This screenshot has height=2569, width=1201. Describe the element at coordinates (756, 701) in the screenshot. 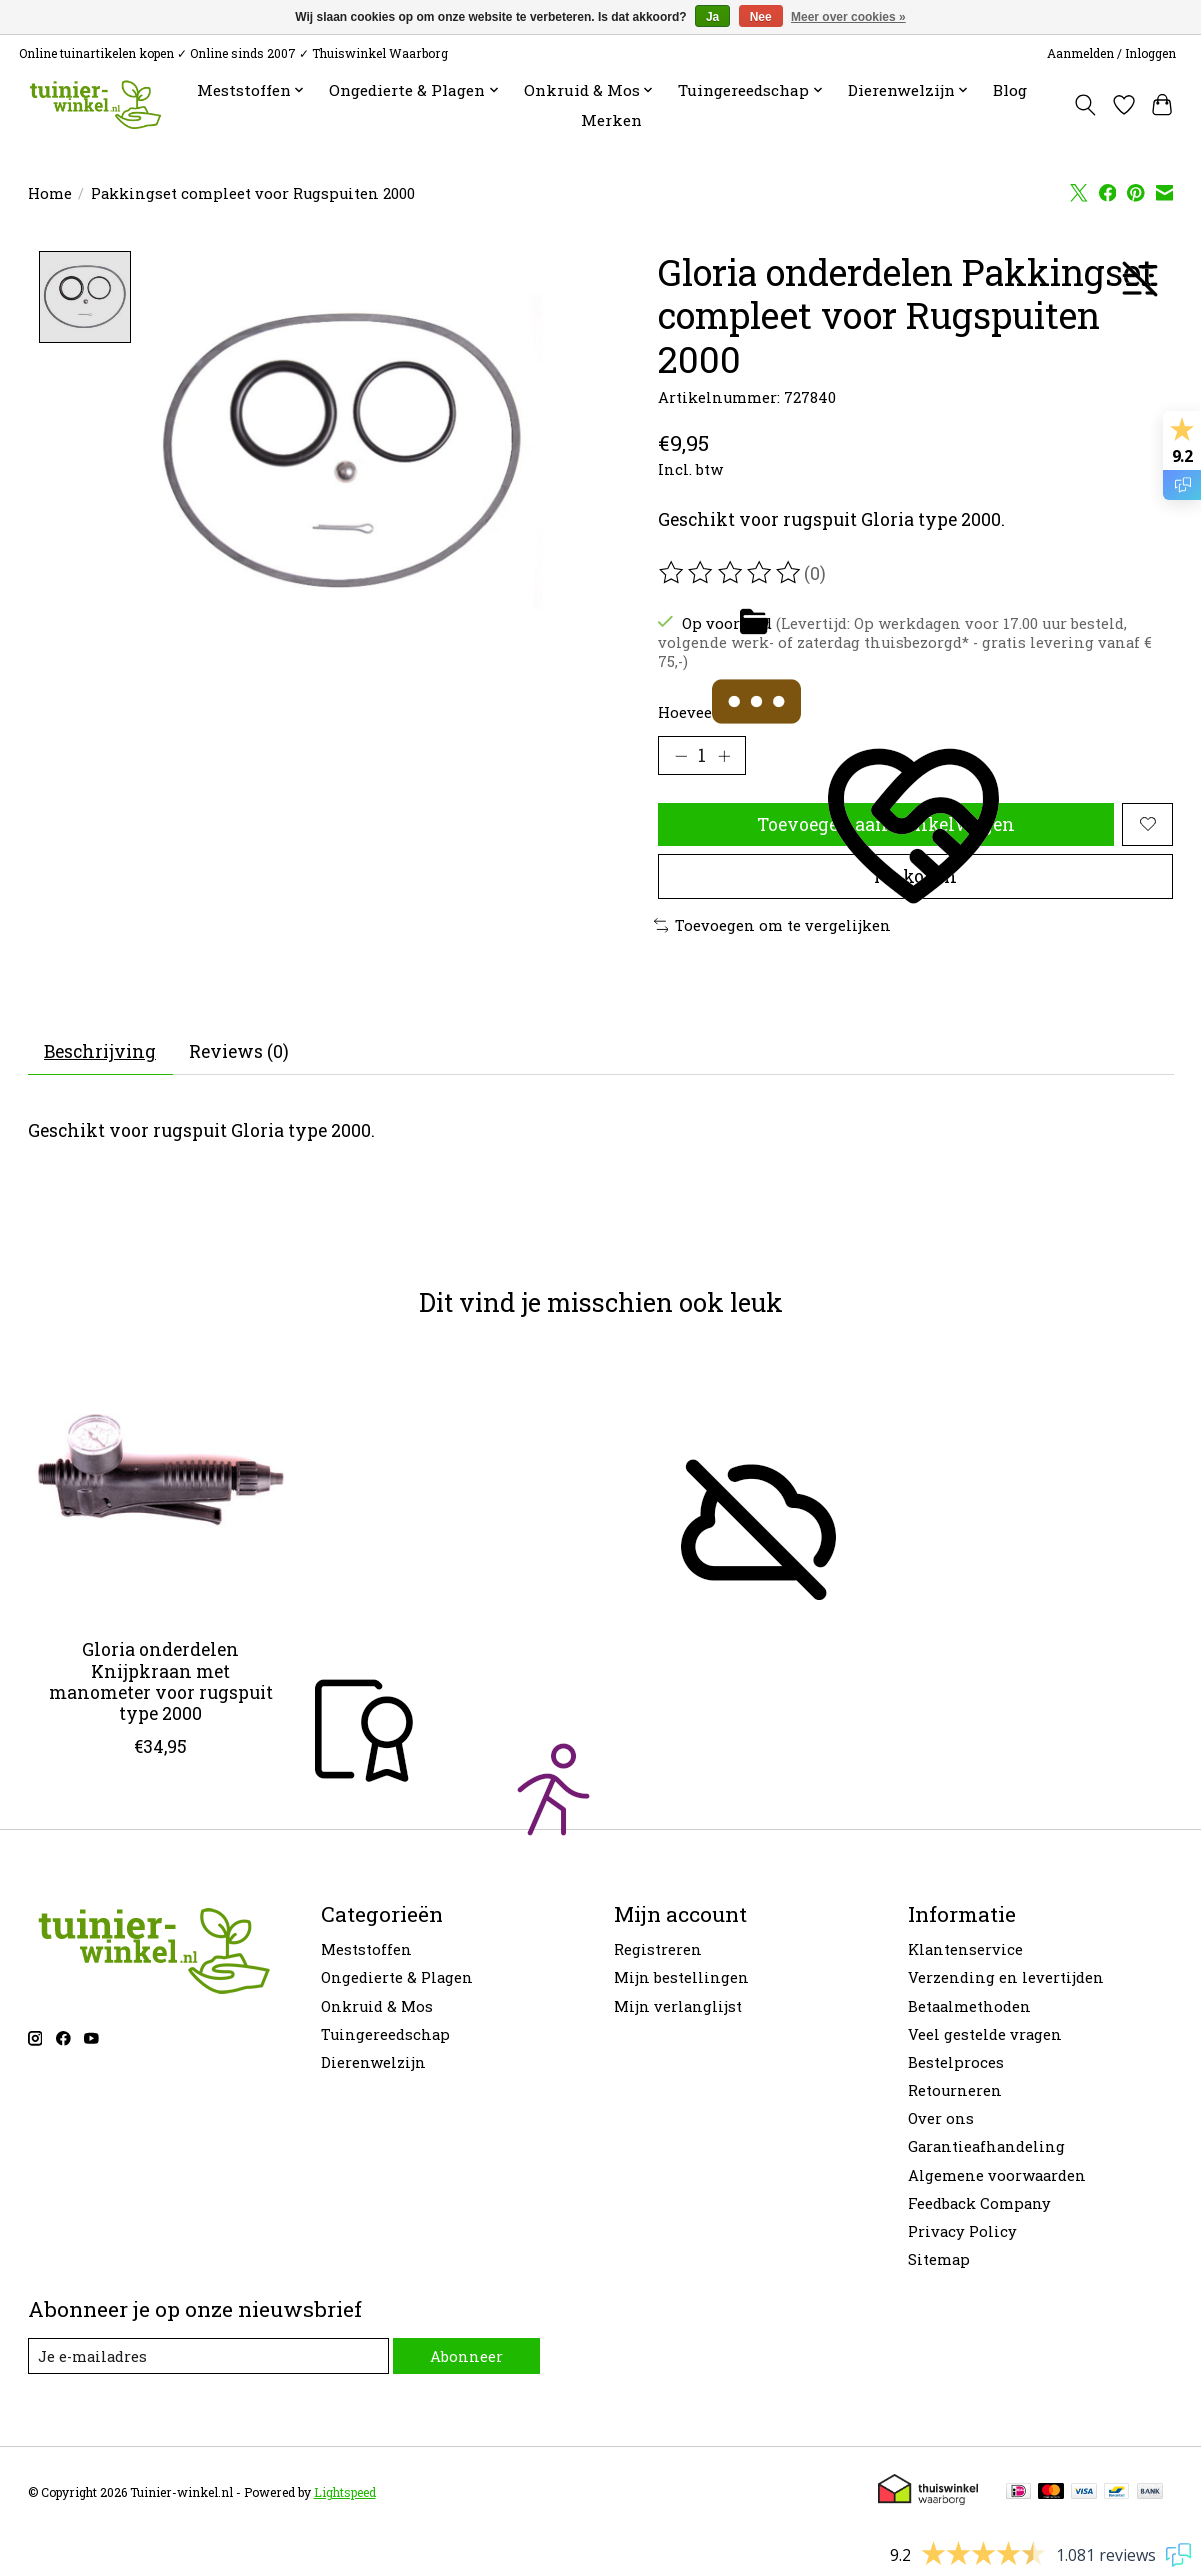

I see `access more options or actions` at that location.